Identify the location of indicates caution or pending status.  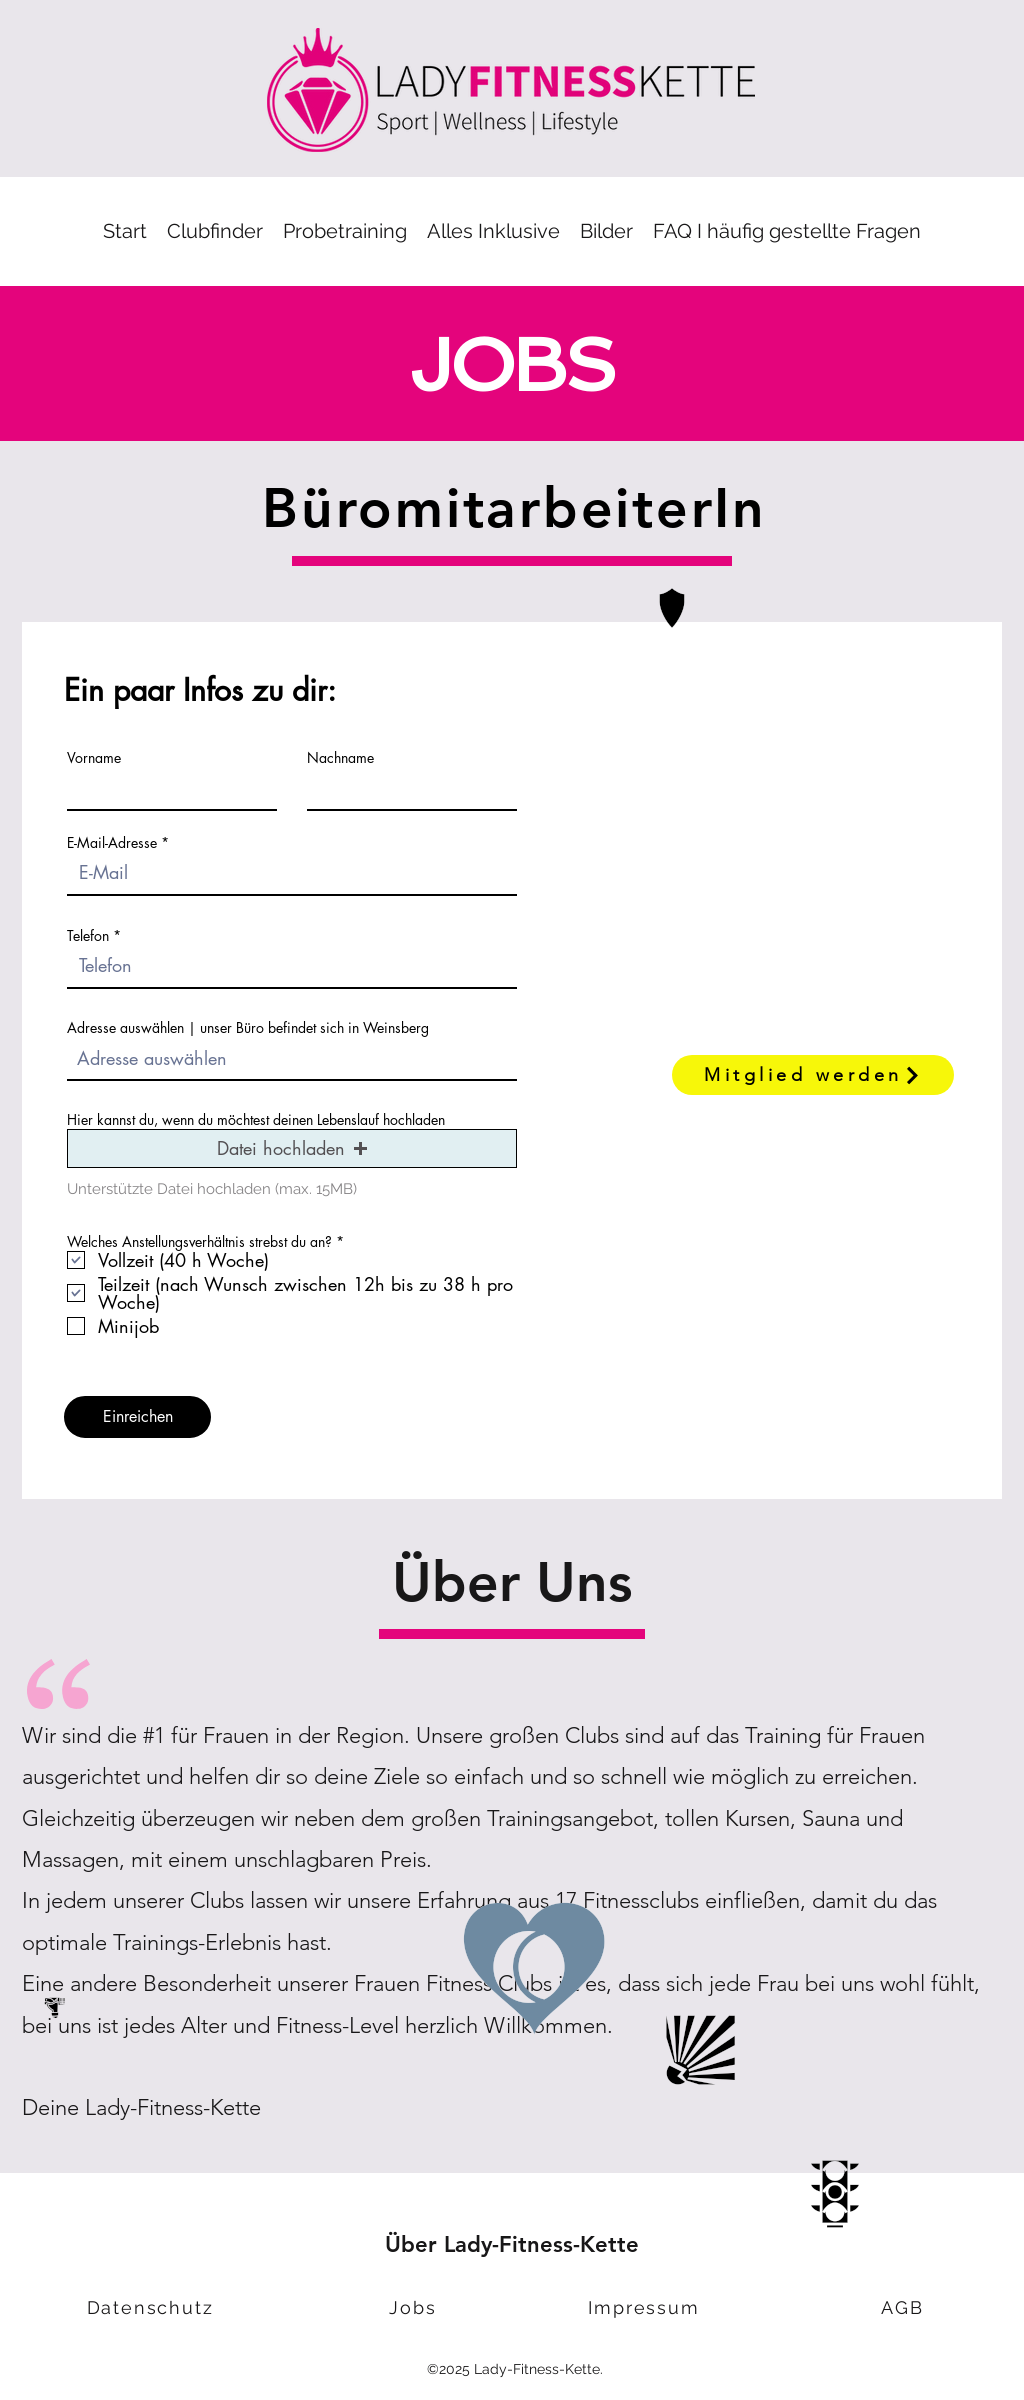
(835, 2194).